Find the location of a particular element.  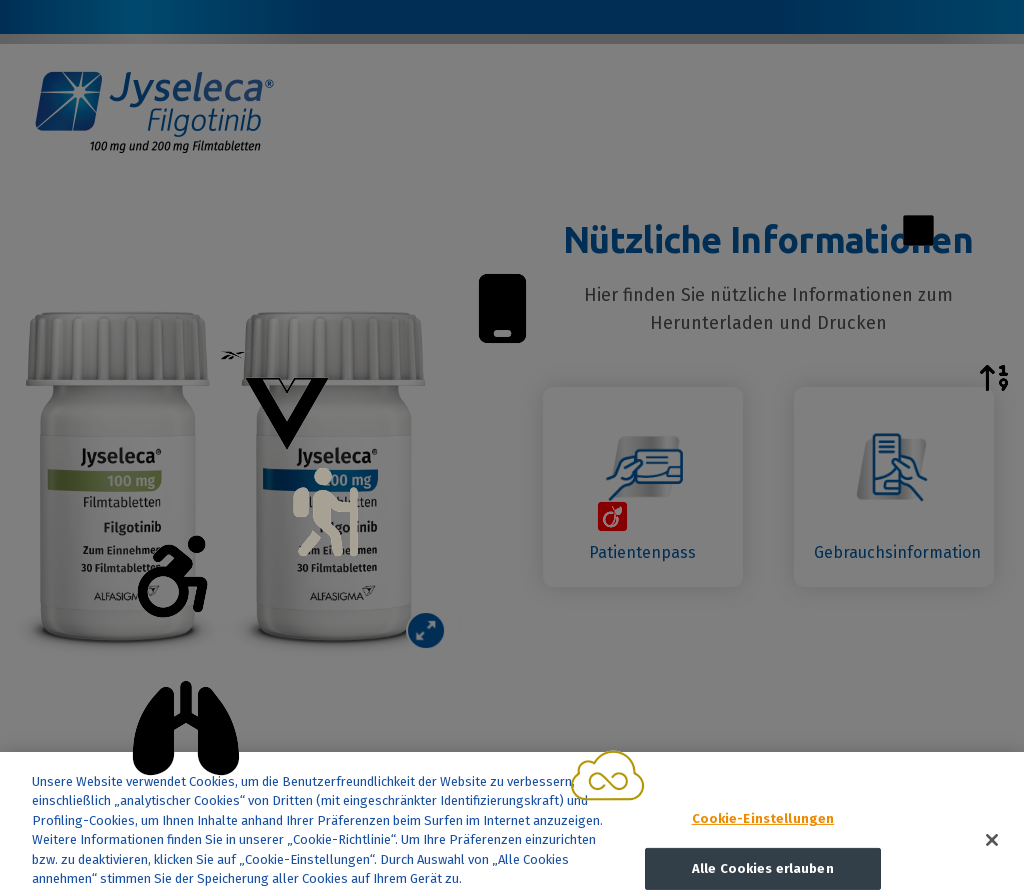

indicates mobile device or smartphone is located at coordinates (502, 308).